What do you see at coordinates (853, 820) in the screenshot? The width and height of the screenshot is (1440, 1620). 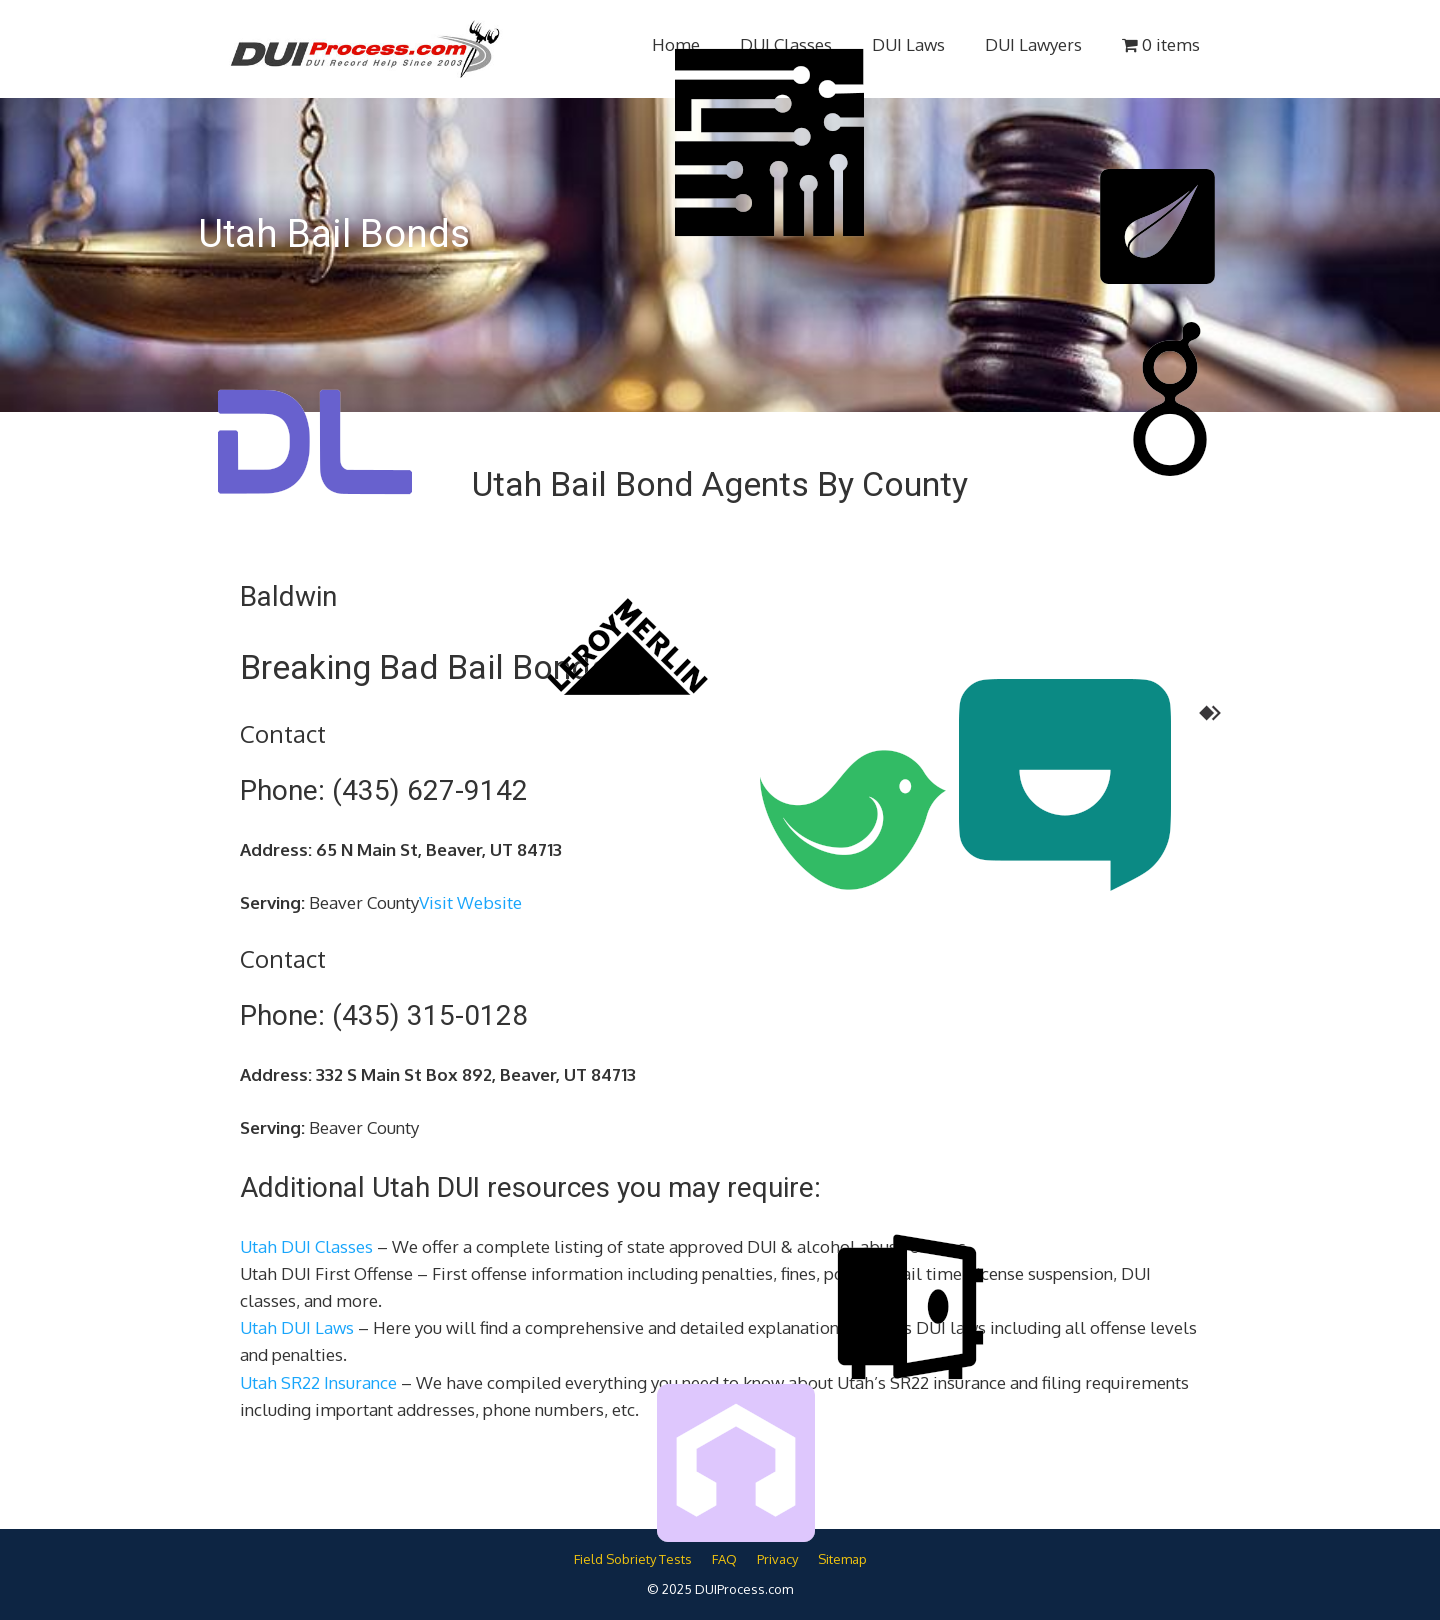 I see `open Douban Read app` at bounding box center [853, 820].